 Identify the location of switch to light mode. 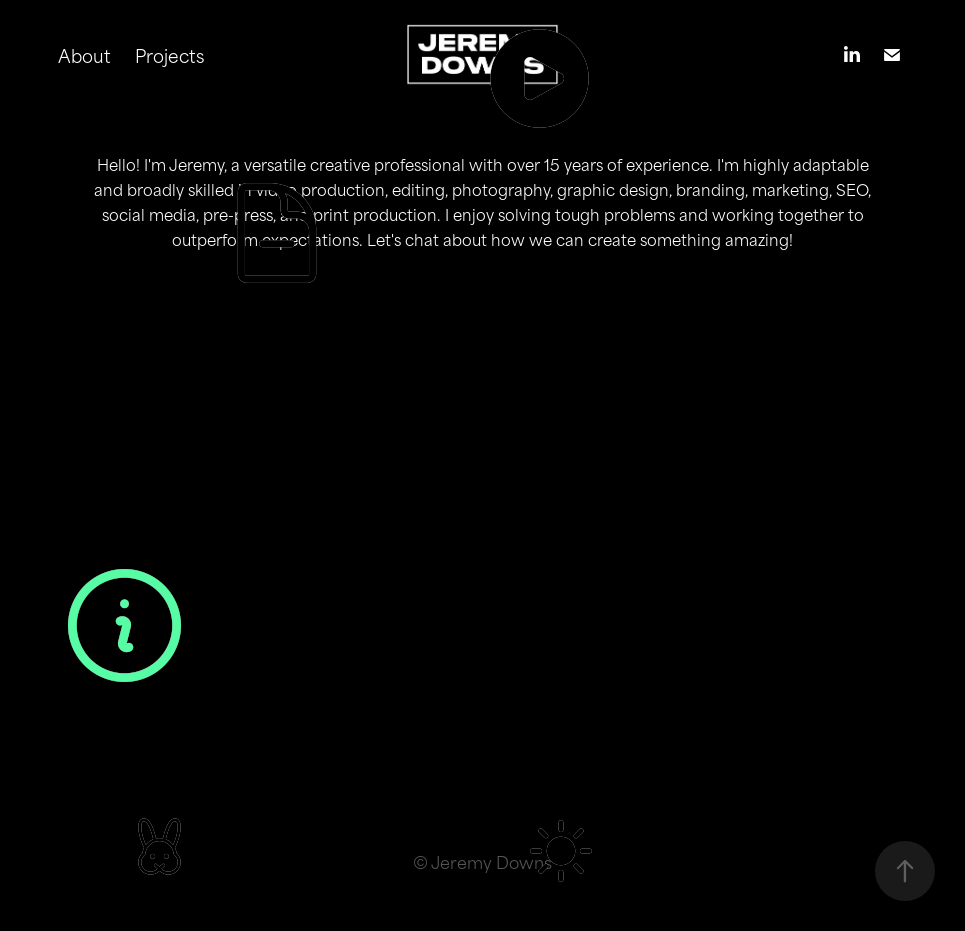
(561, 851).